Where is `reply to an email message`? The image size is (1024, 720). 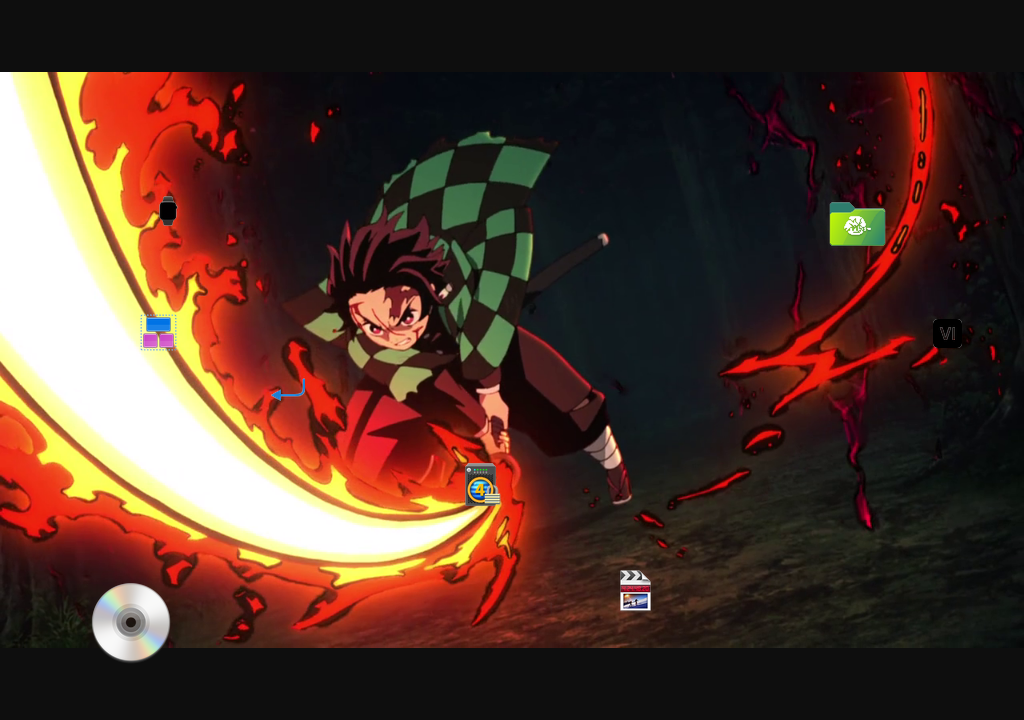
reply to an email message is located at coordinates (287, 387).